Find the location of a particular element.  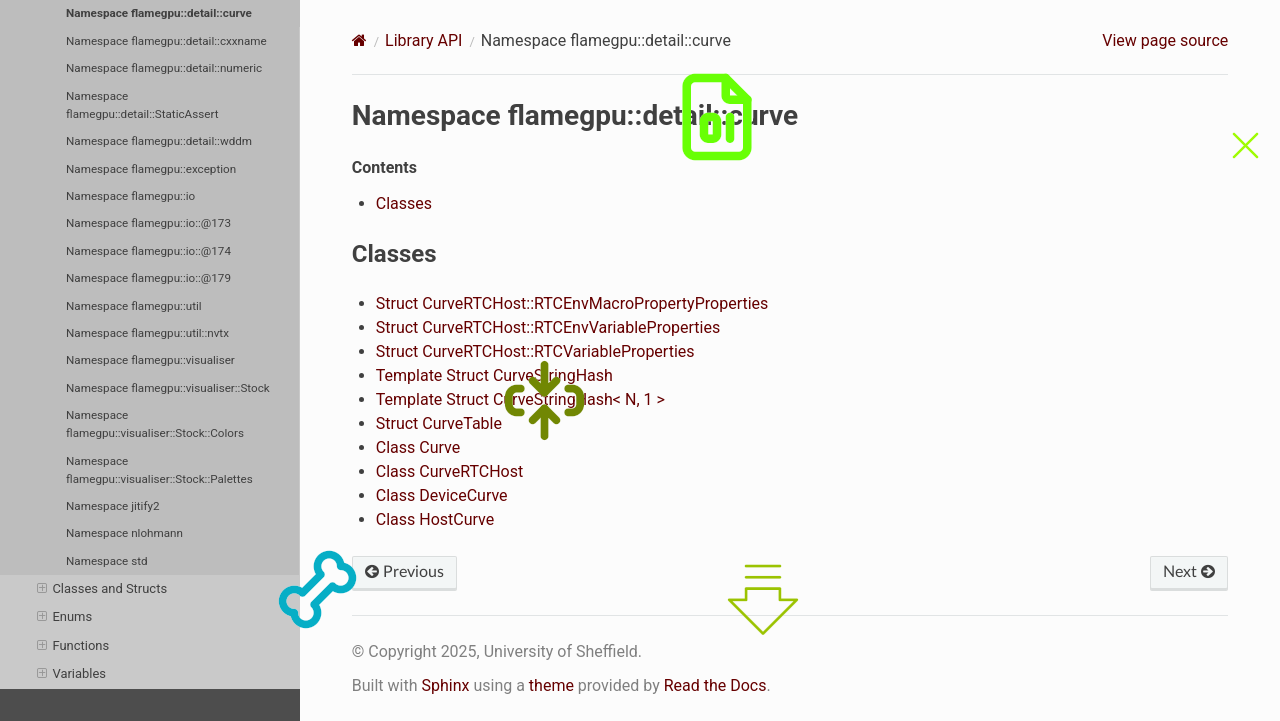

view a file containing numeric data is located at coordinates (717, 117).